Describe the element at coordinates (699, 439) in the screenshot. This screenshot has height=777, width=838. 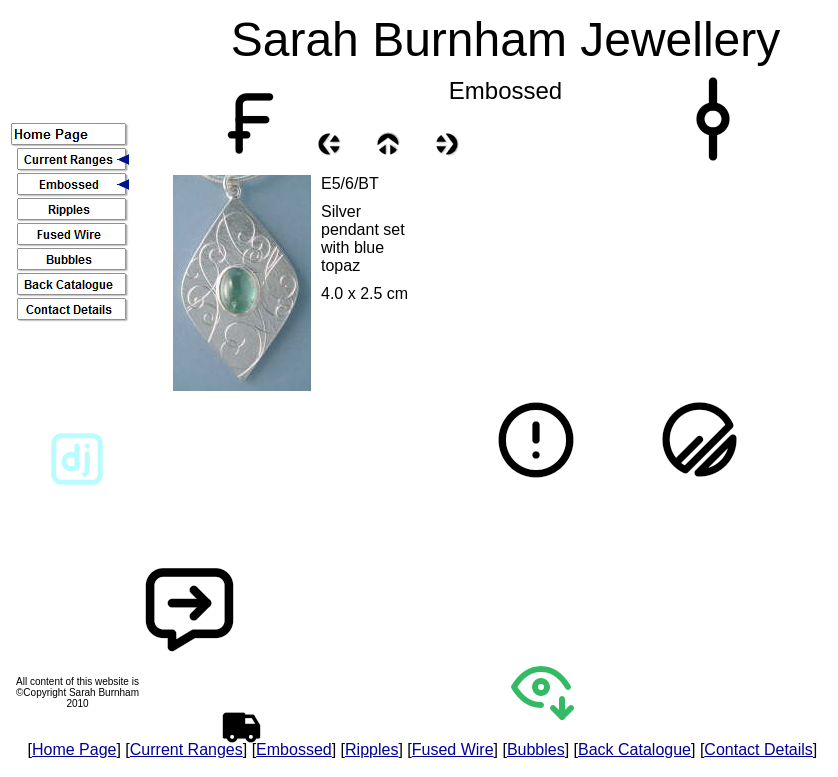
I see `planetscale database platform logo` at that location.